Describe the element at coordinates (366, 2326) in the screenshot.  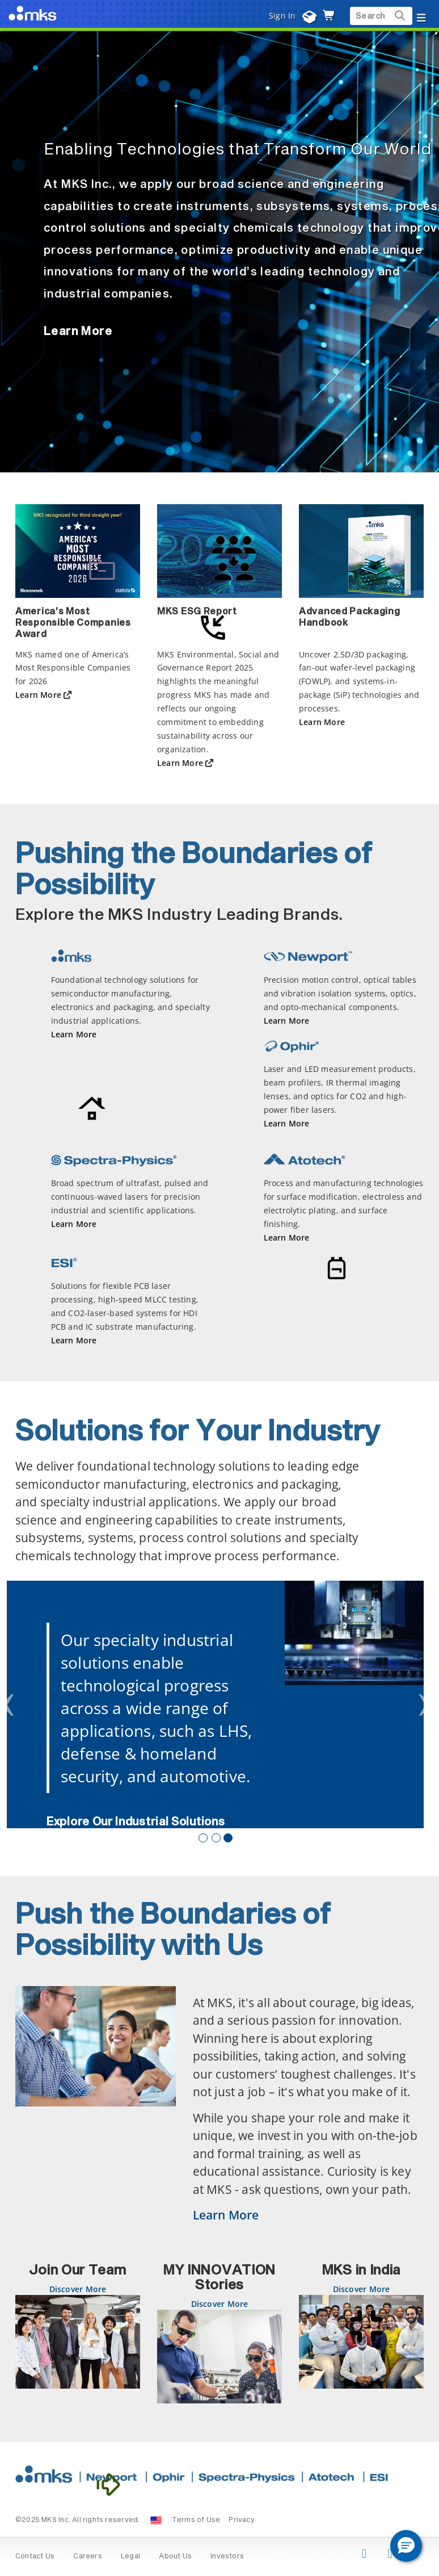
I see `exit fullscreen mode` at that location.